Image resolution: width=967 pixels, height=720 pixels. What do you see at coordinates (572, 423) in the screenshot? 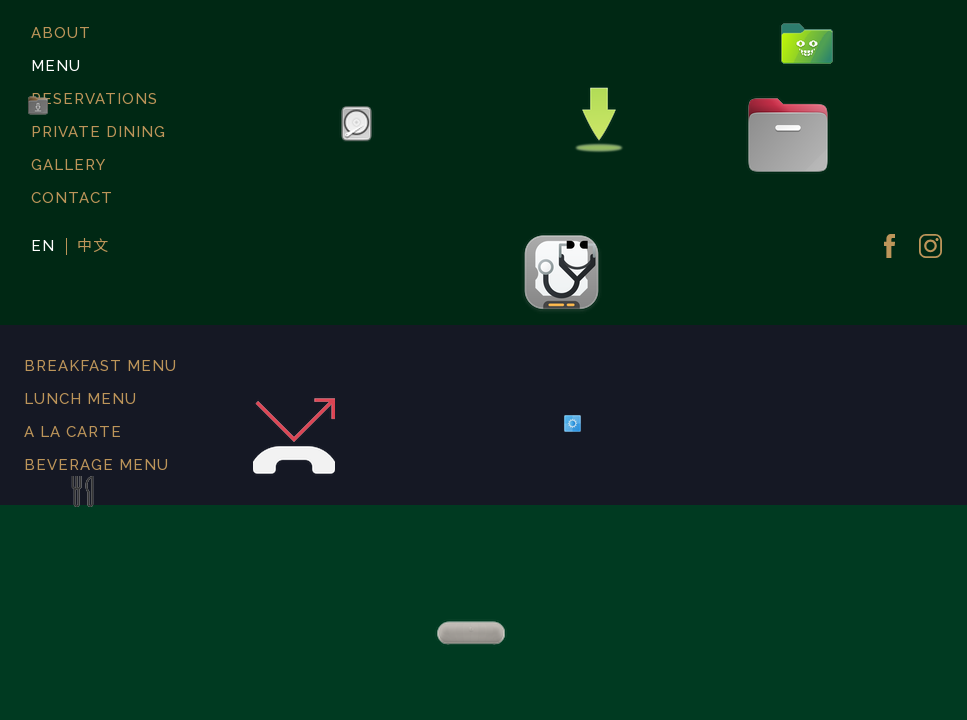
I see `configure default applications for your system` at bounding box center [572, 423].